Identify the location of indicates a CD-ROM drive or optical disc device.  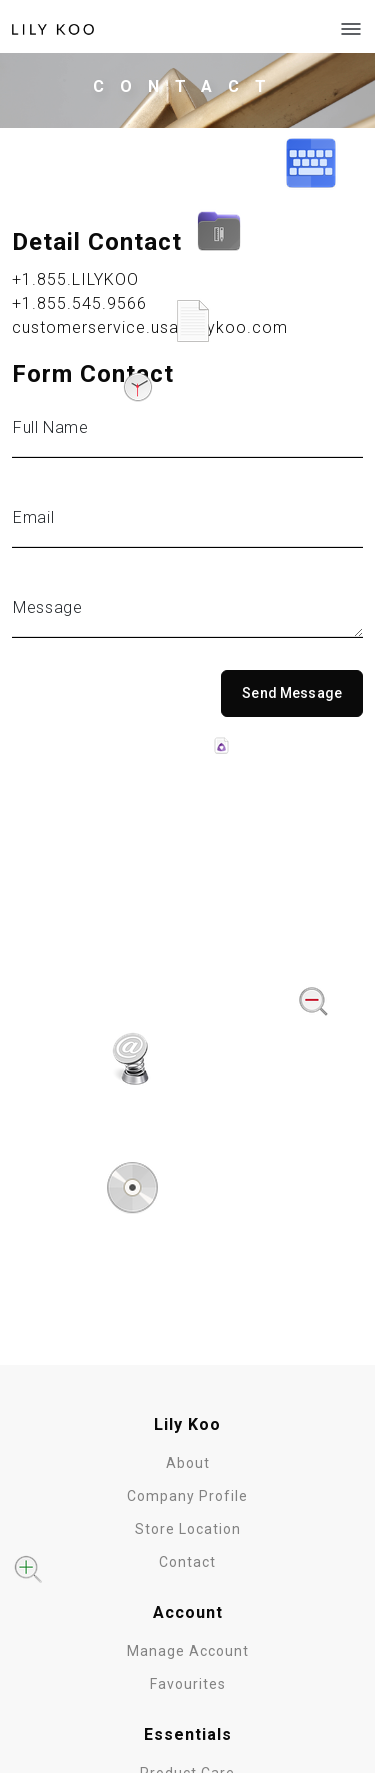
(132, 1187).